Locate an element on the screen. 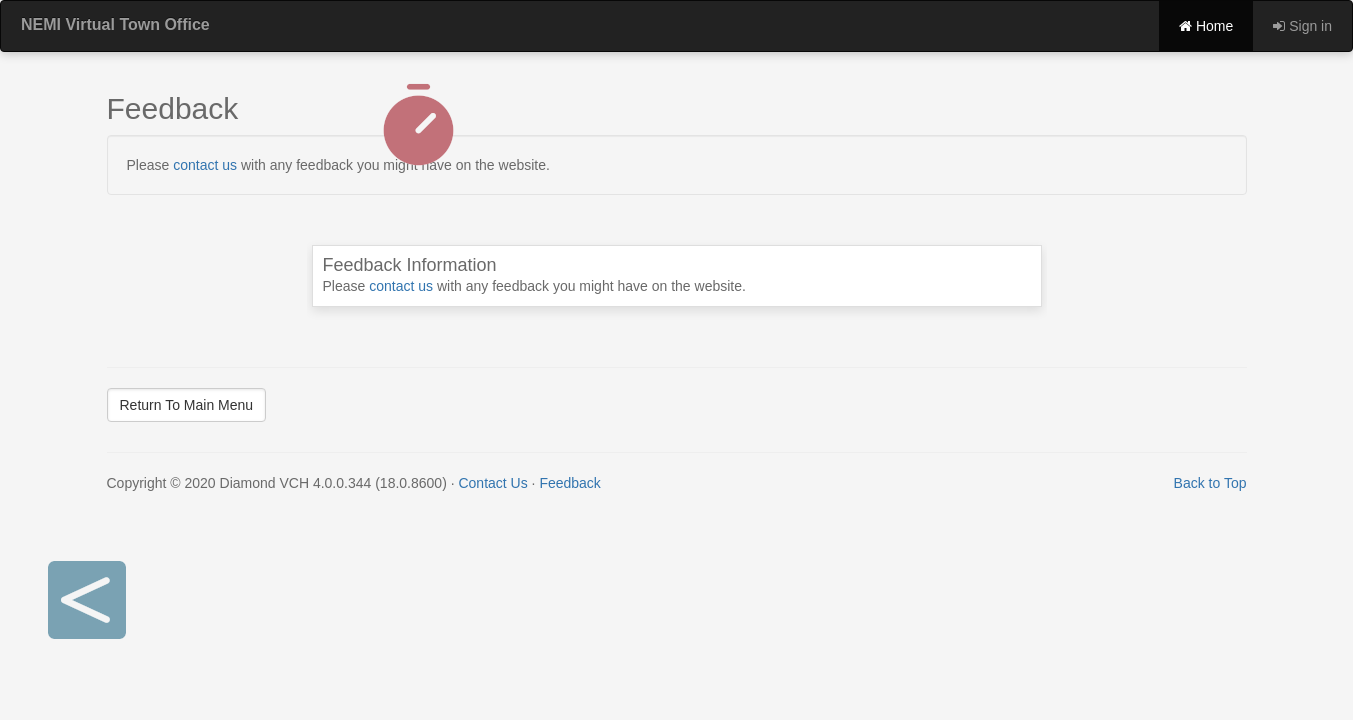 The height and width of the screenshot is (720, 1353). navigate to previous item or page is located at coordinates (87, 600).